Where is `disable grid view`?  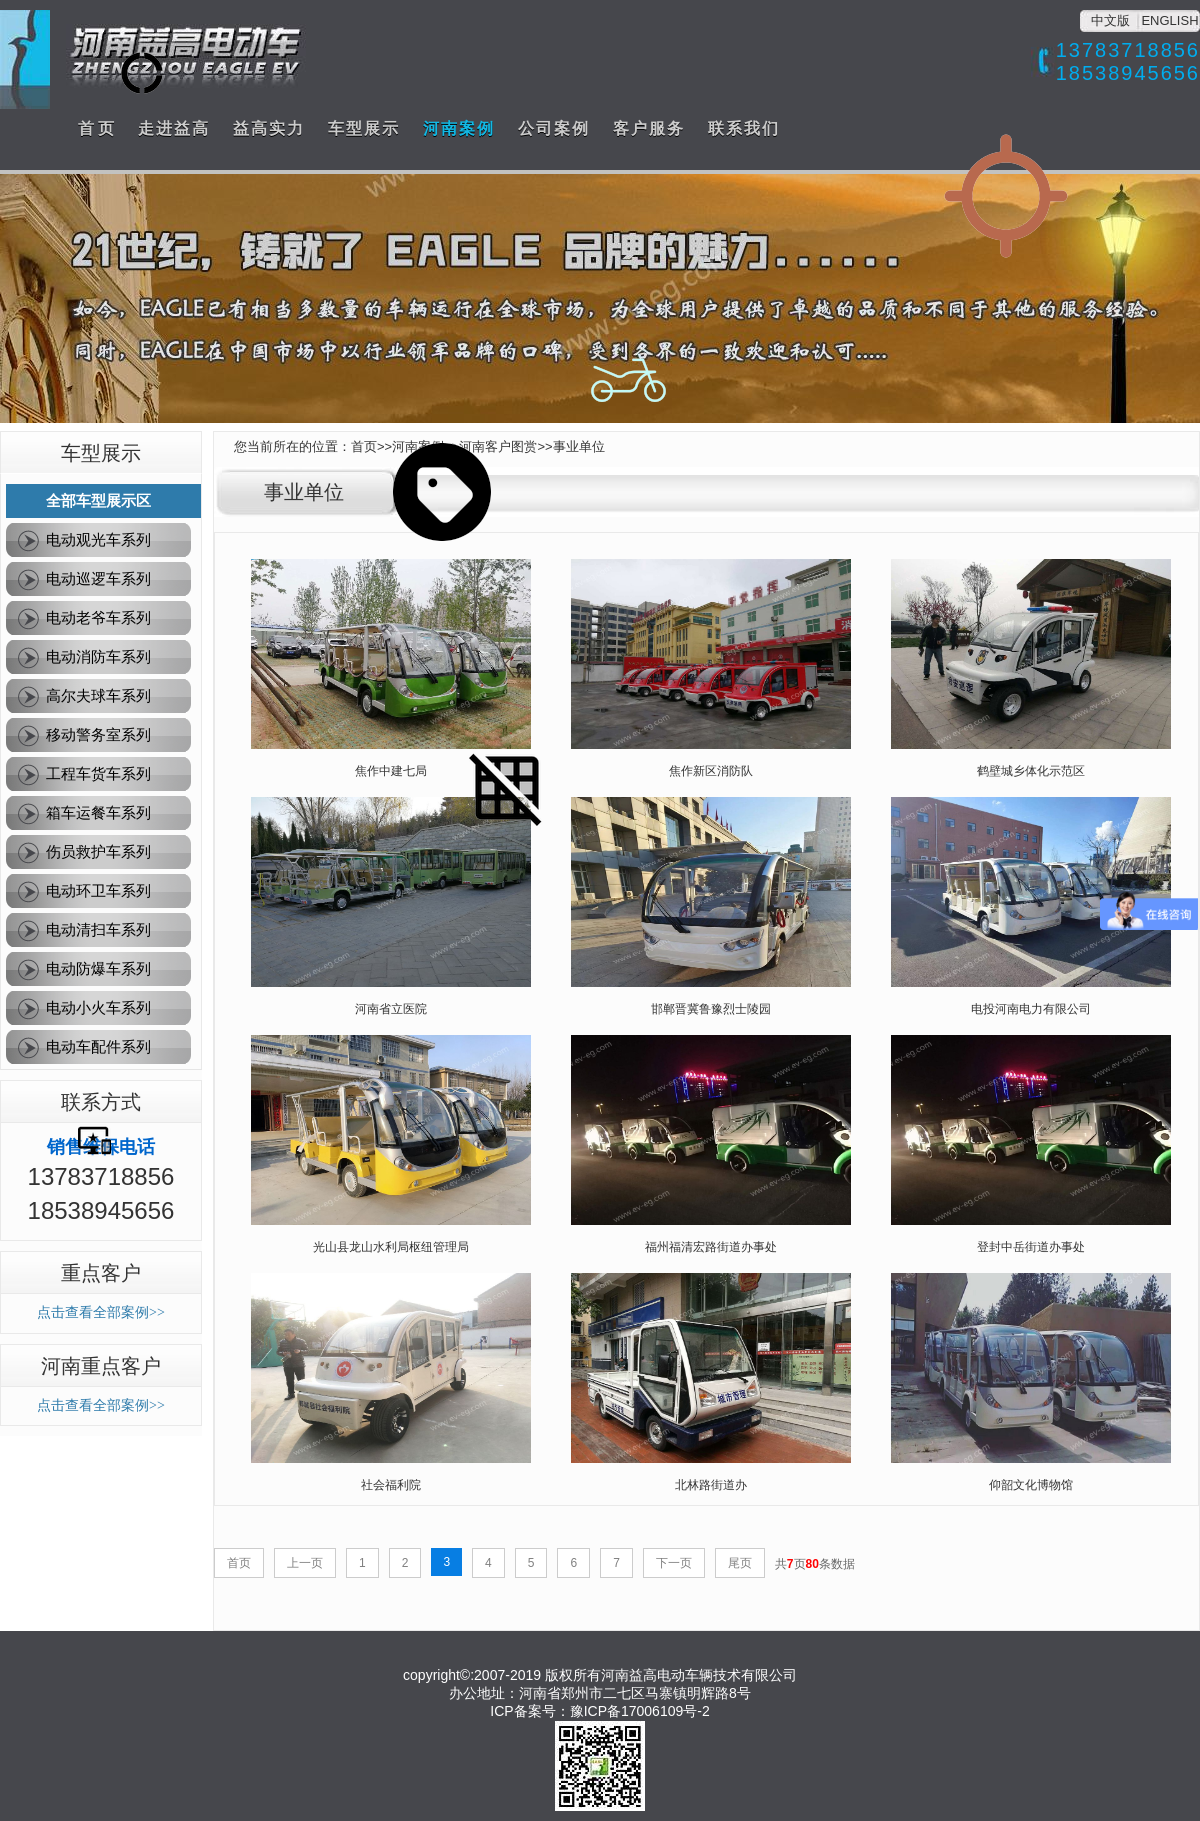
disable grid view is located at coordinates (507, 788).